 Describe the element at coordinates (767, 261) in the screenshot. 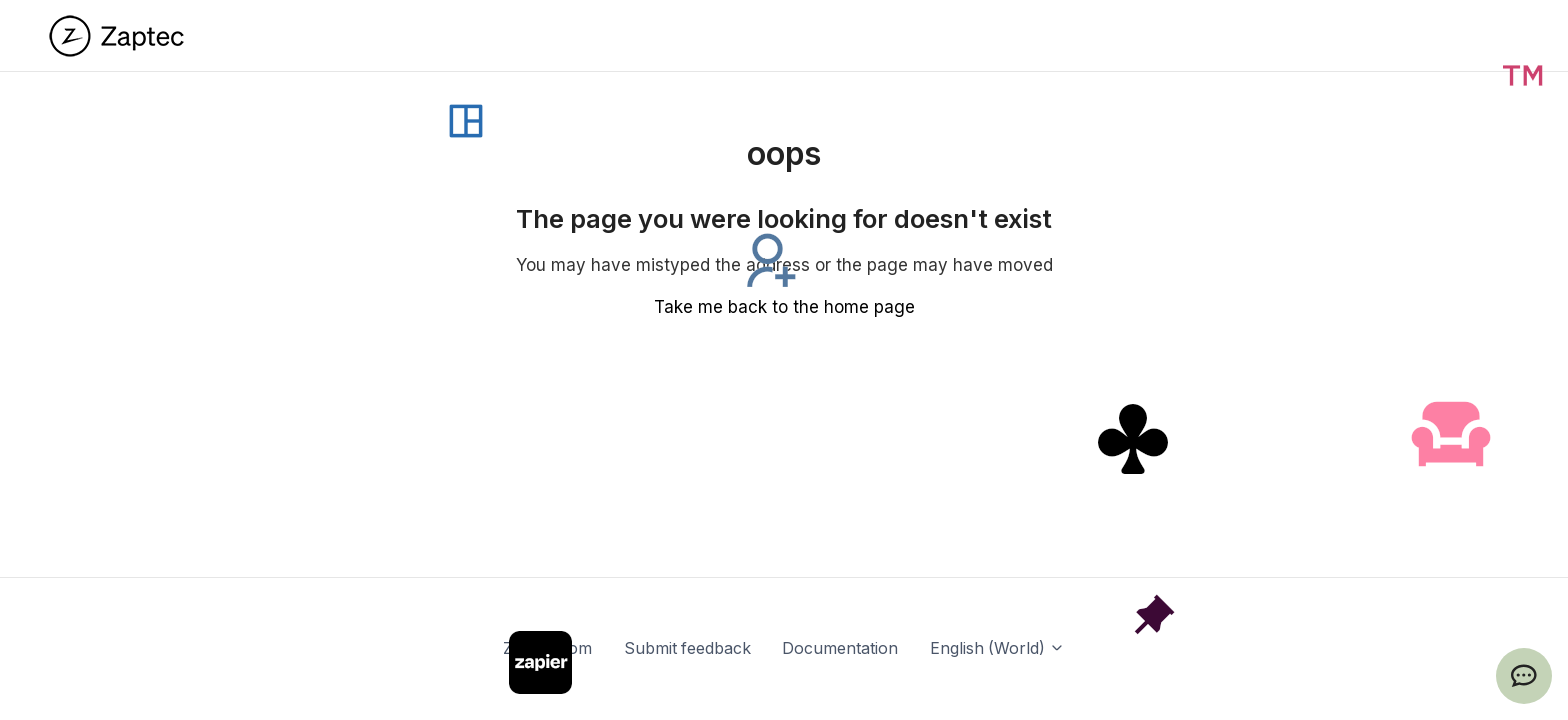

I see `add a new user or contact` at that location.